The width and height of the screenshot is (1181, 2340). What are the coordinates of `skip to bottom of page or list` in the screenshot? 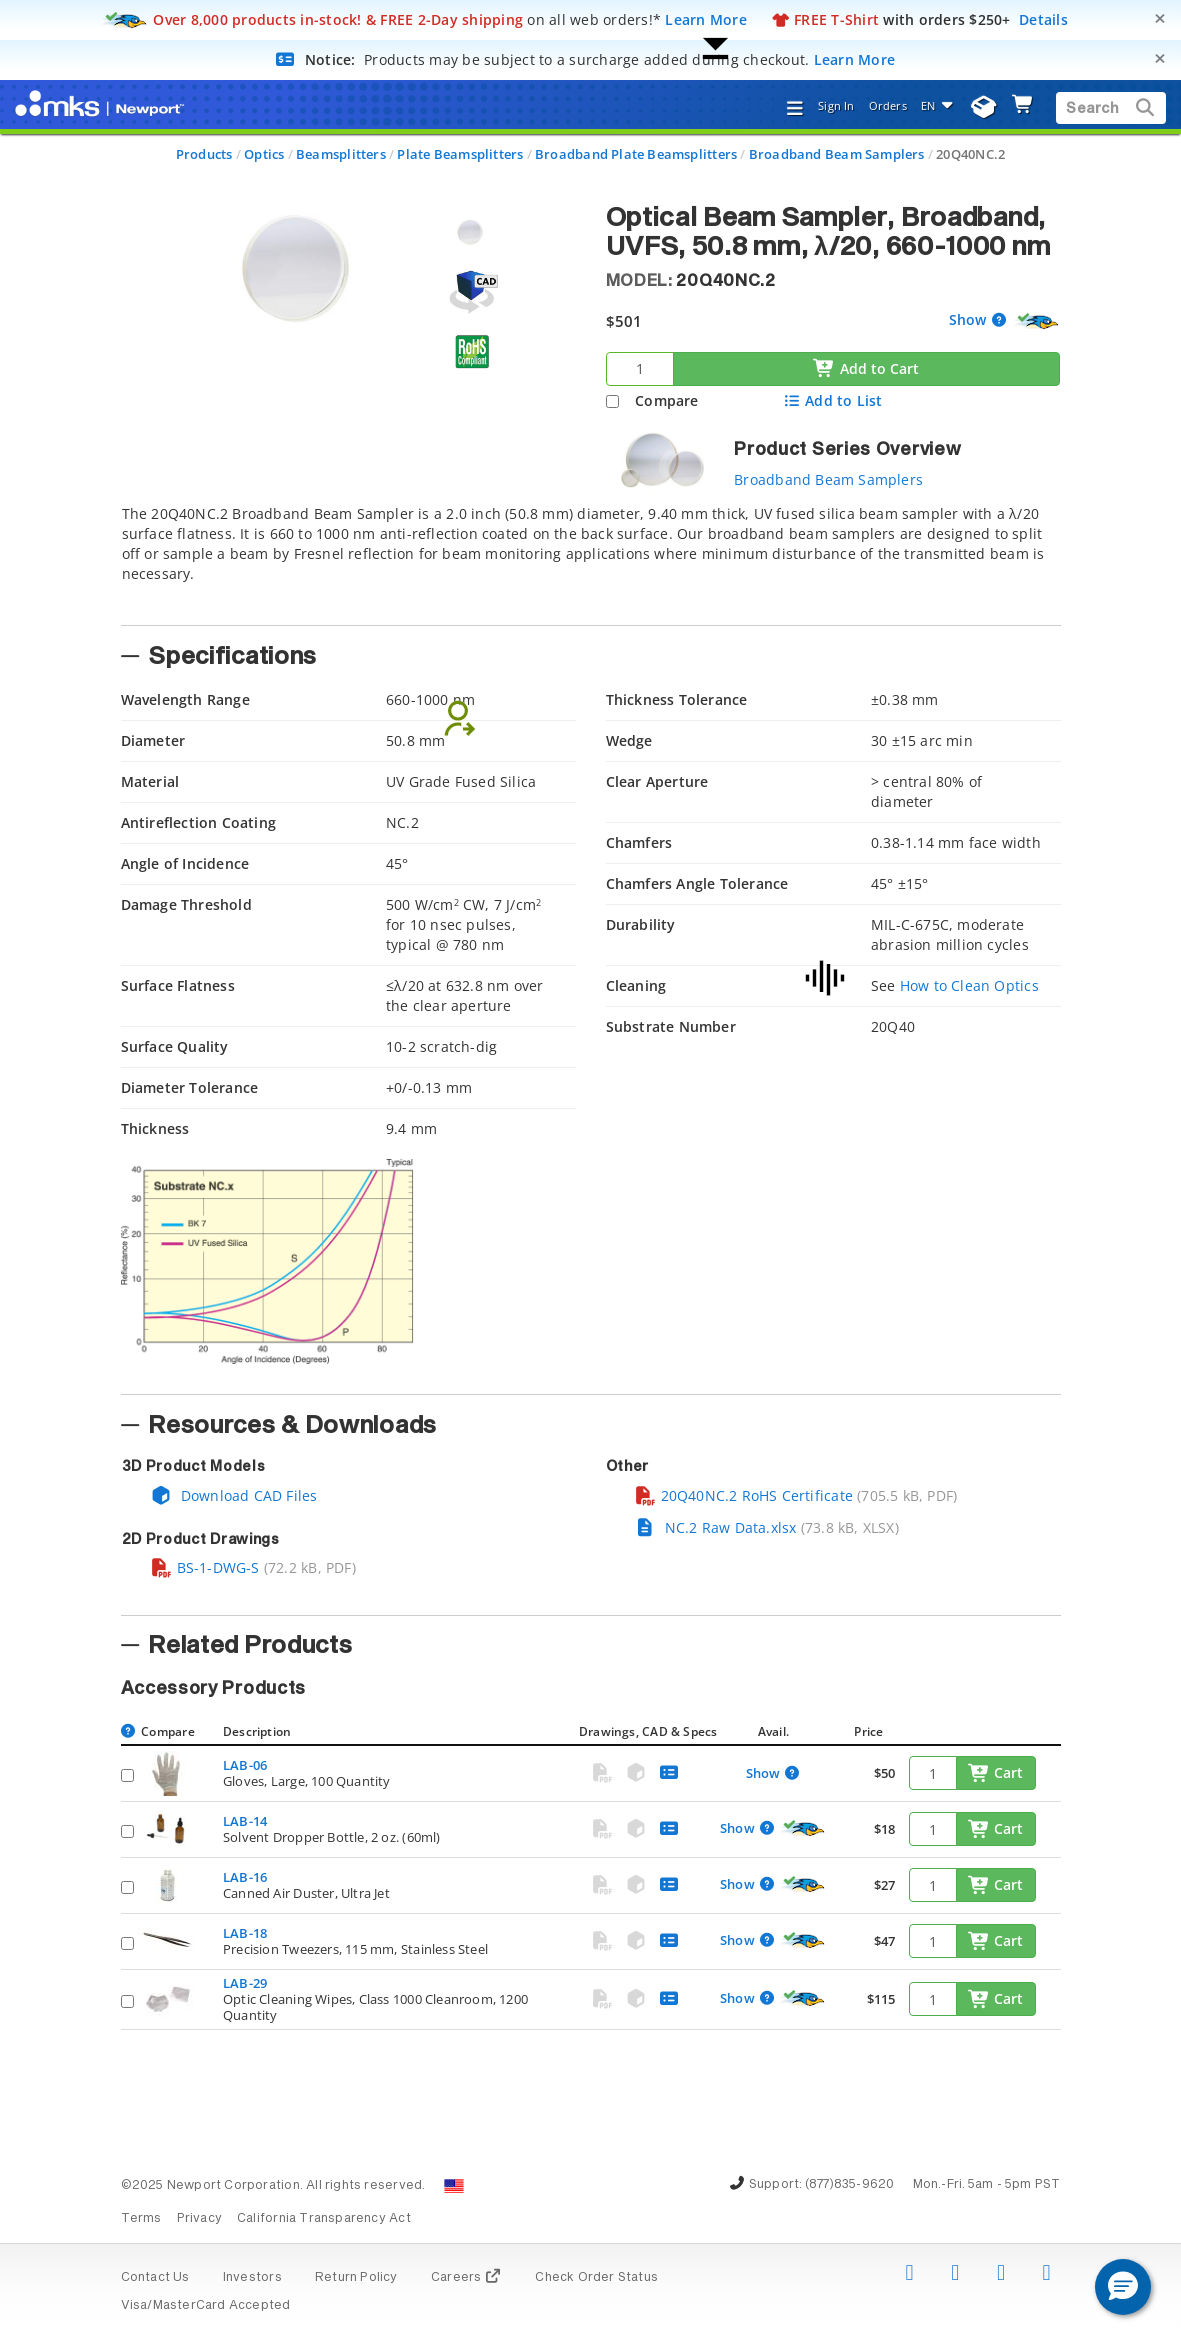 It's located at (715, 48).